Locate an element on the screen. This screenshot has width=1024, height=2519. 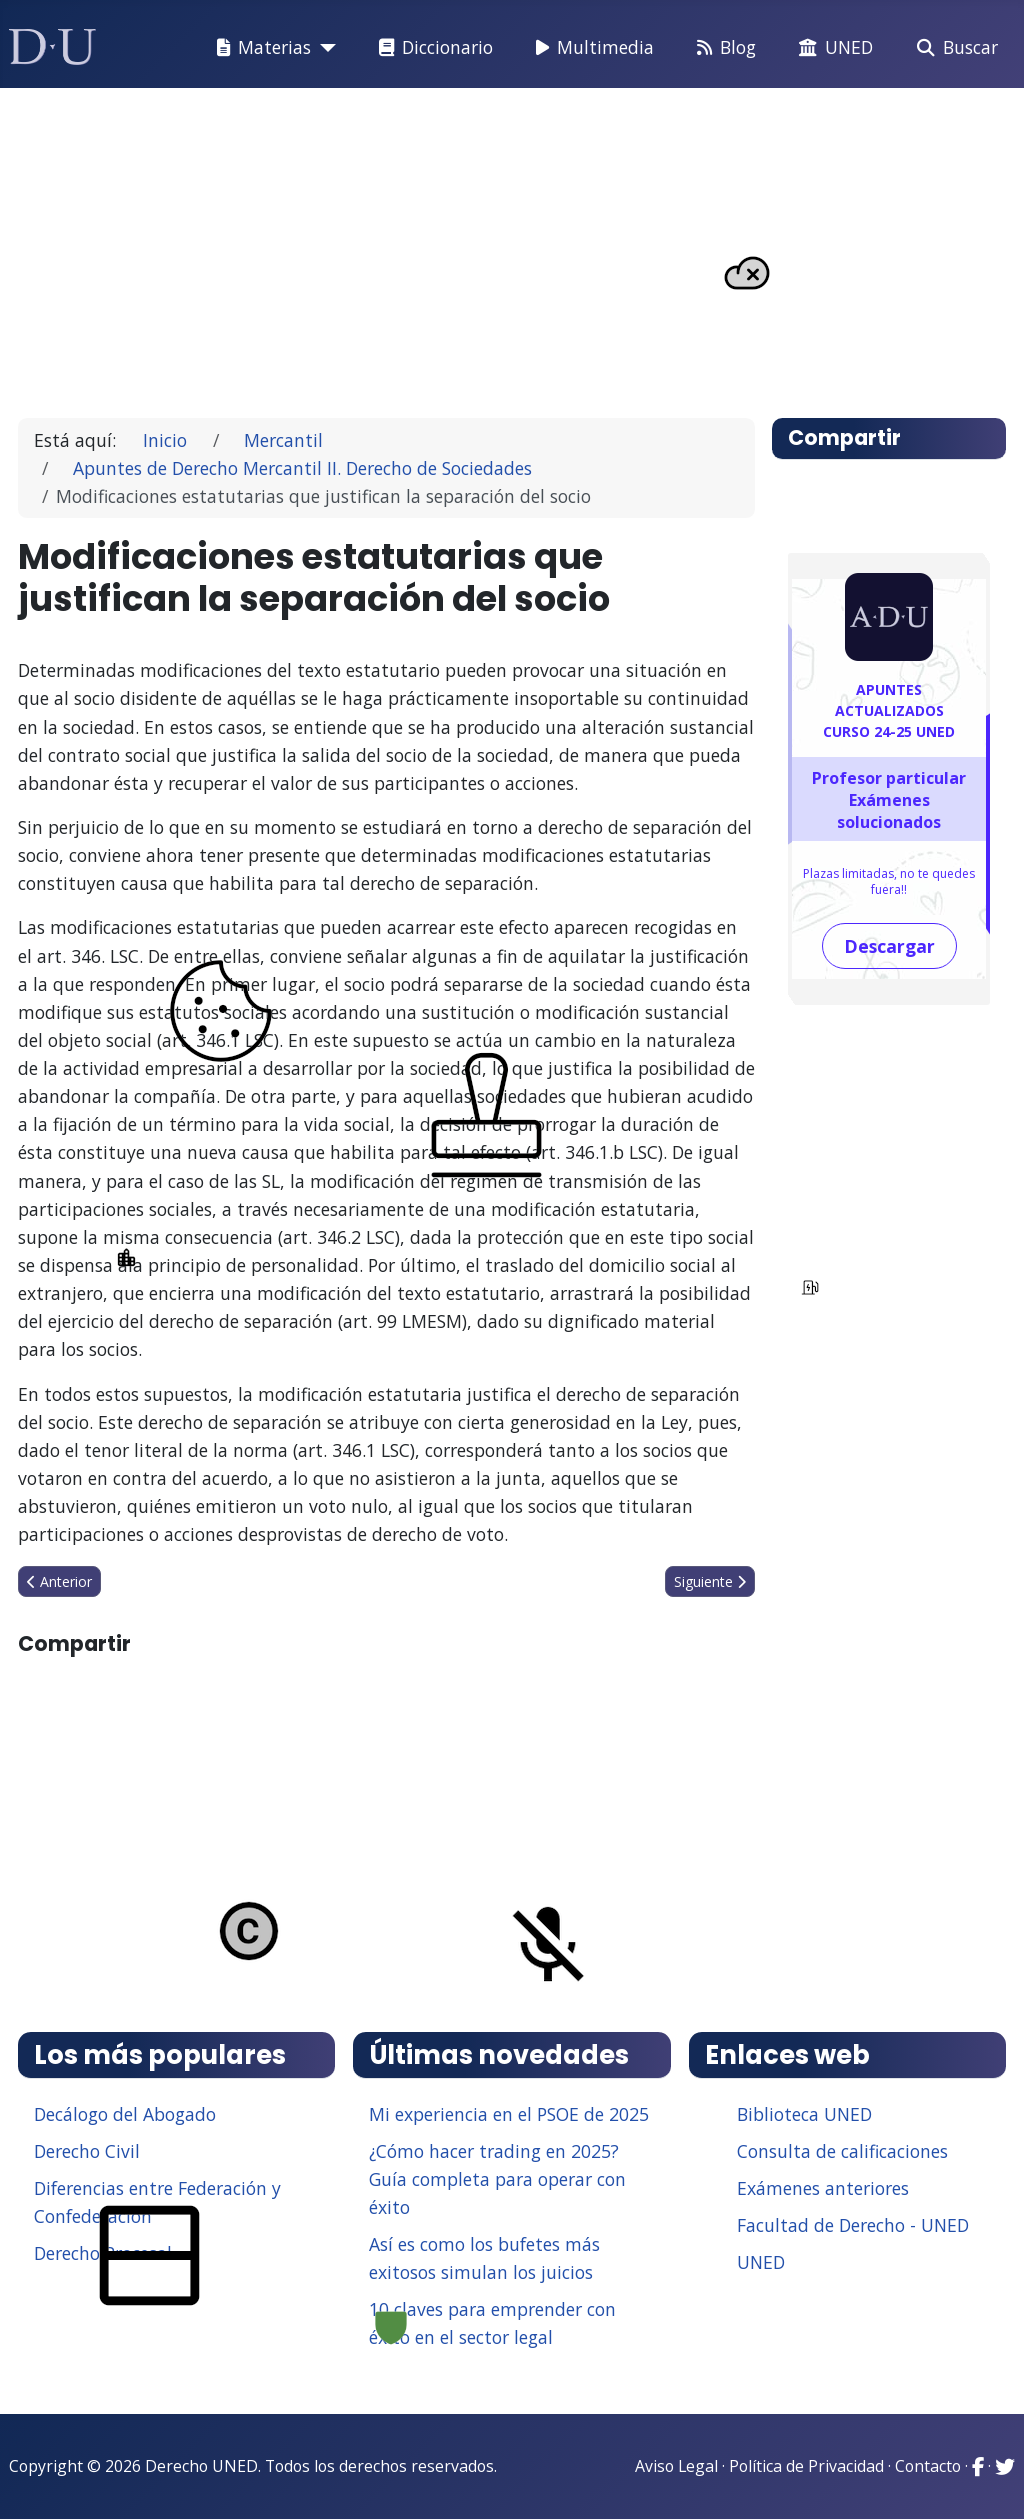
find nearby electric vehicle charging stations is located at coordinates (809, 1287).